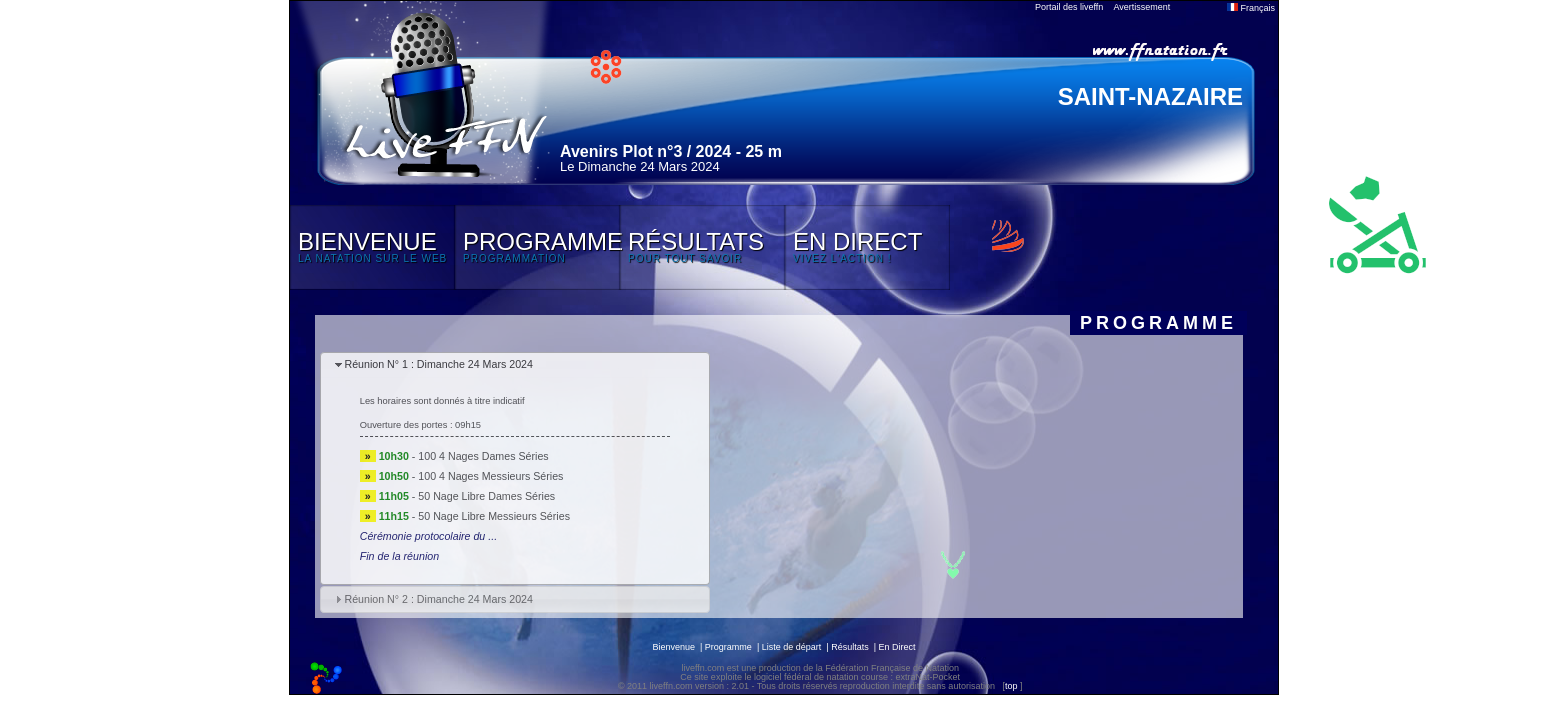 The height and width of the screenshot is (720, 1568). What do you see at coordinates (1378, 223) in the screenshot?
I see `launch projectile in siege game` at bounding box center [1378, 223].